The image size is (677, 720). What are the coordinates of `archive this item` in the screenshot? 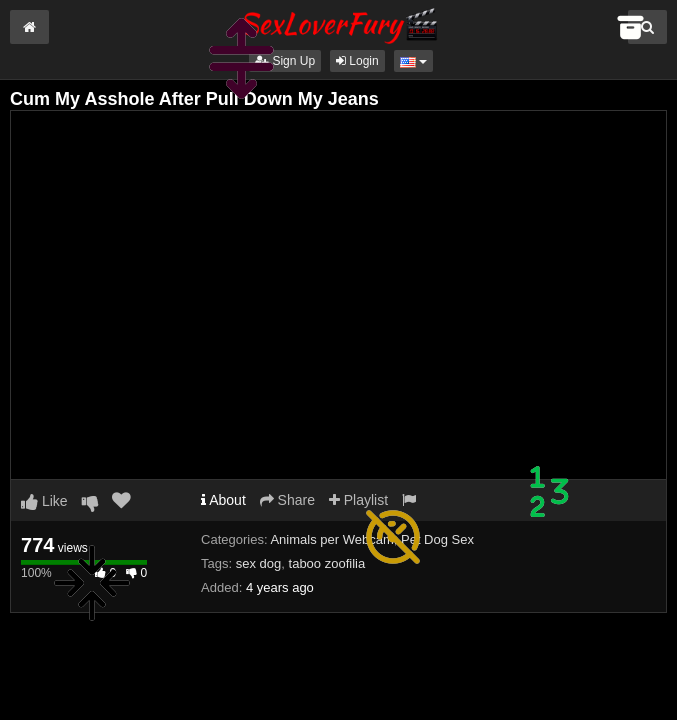 It's located at (630, 27).